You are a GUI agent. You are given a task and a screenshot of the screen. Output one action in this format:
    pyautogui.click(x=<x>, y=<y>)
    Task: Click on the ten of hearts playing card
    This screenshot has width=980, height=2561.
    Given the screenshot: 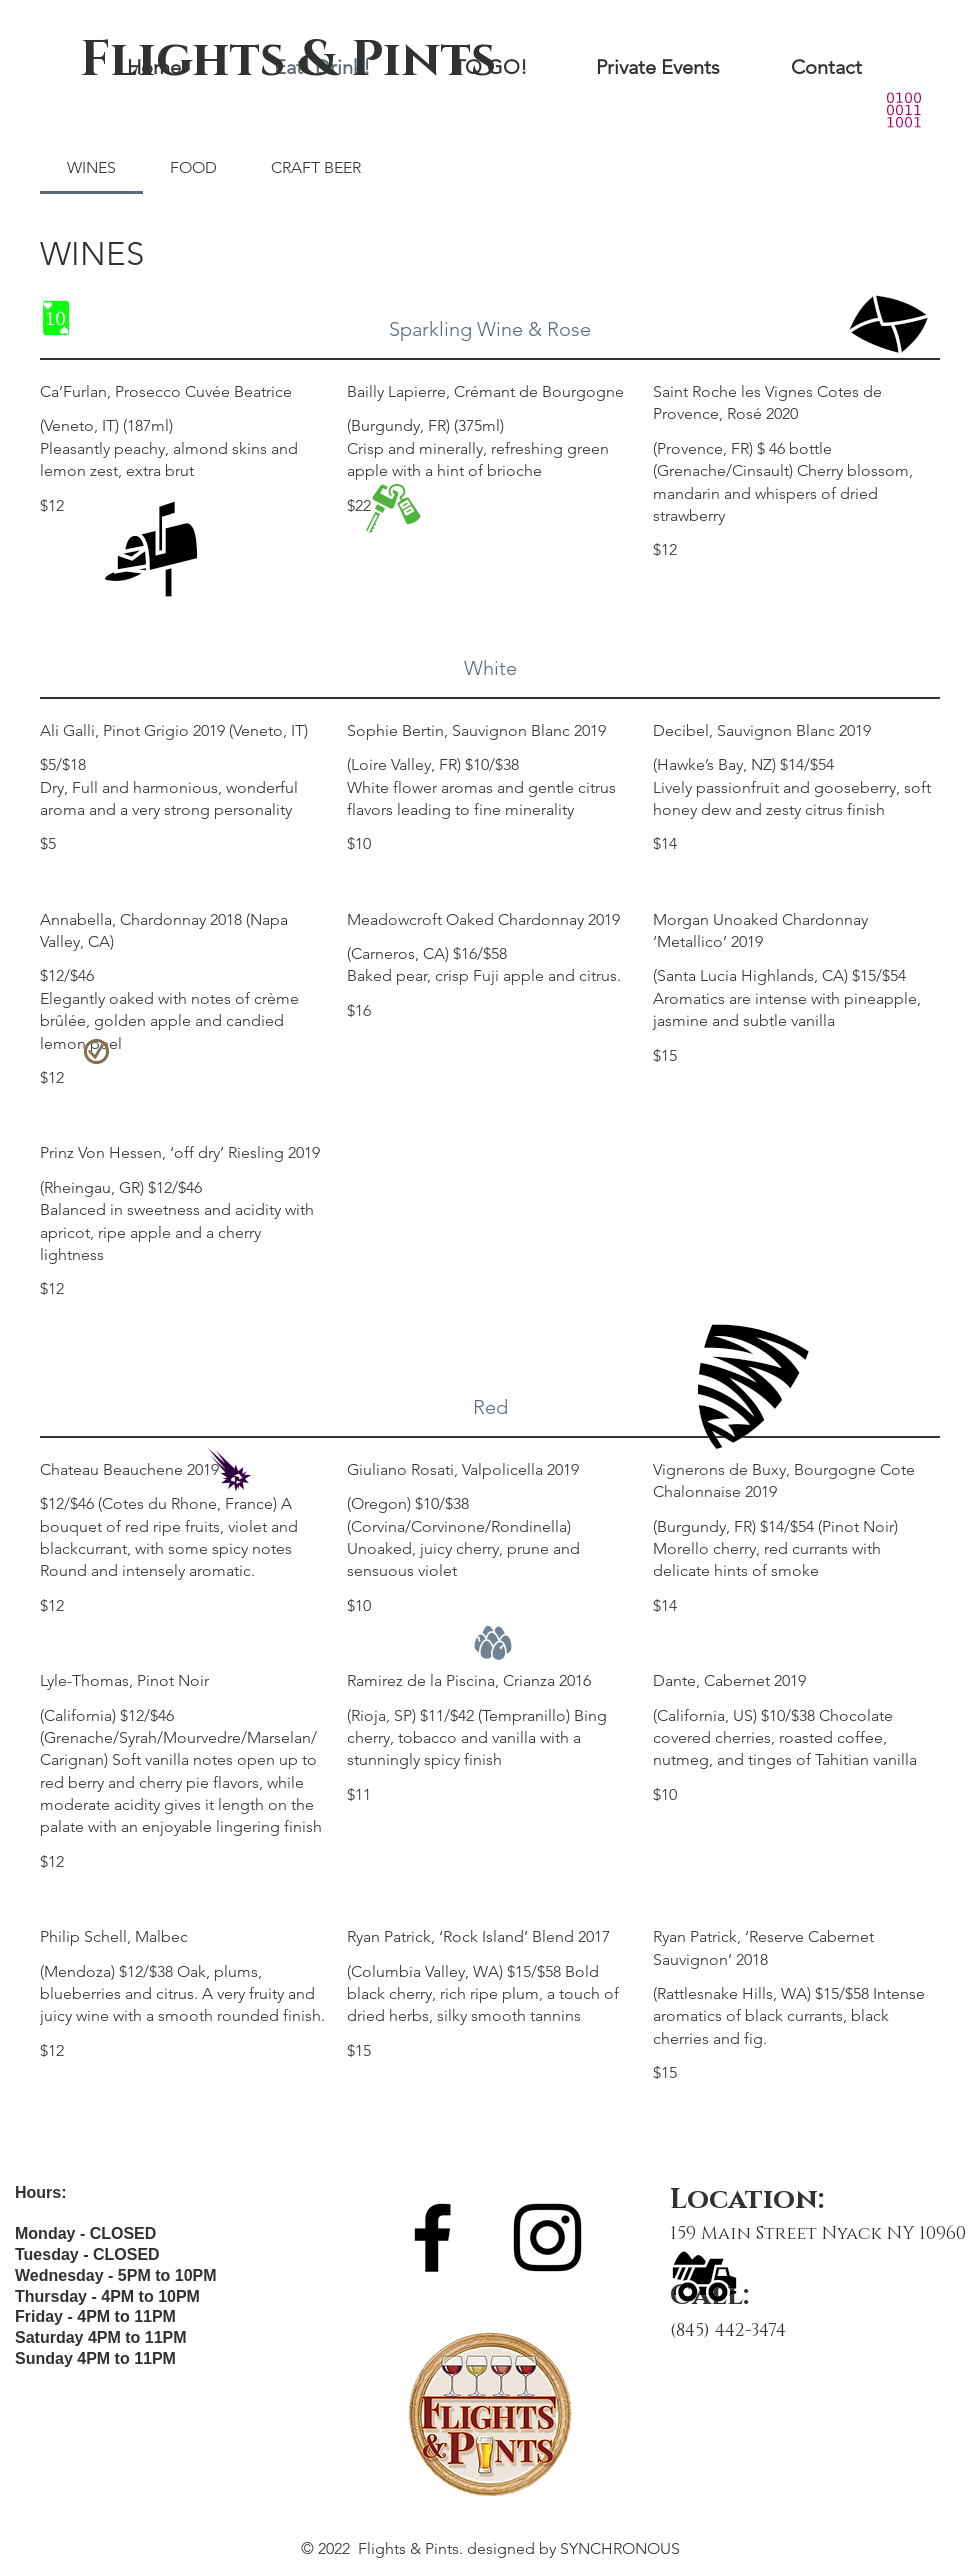 What is the action you would take?
    pyautogui.click(x=56, y=318)
    